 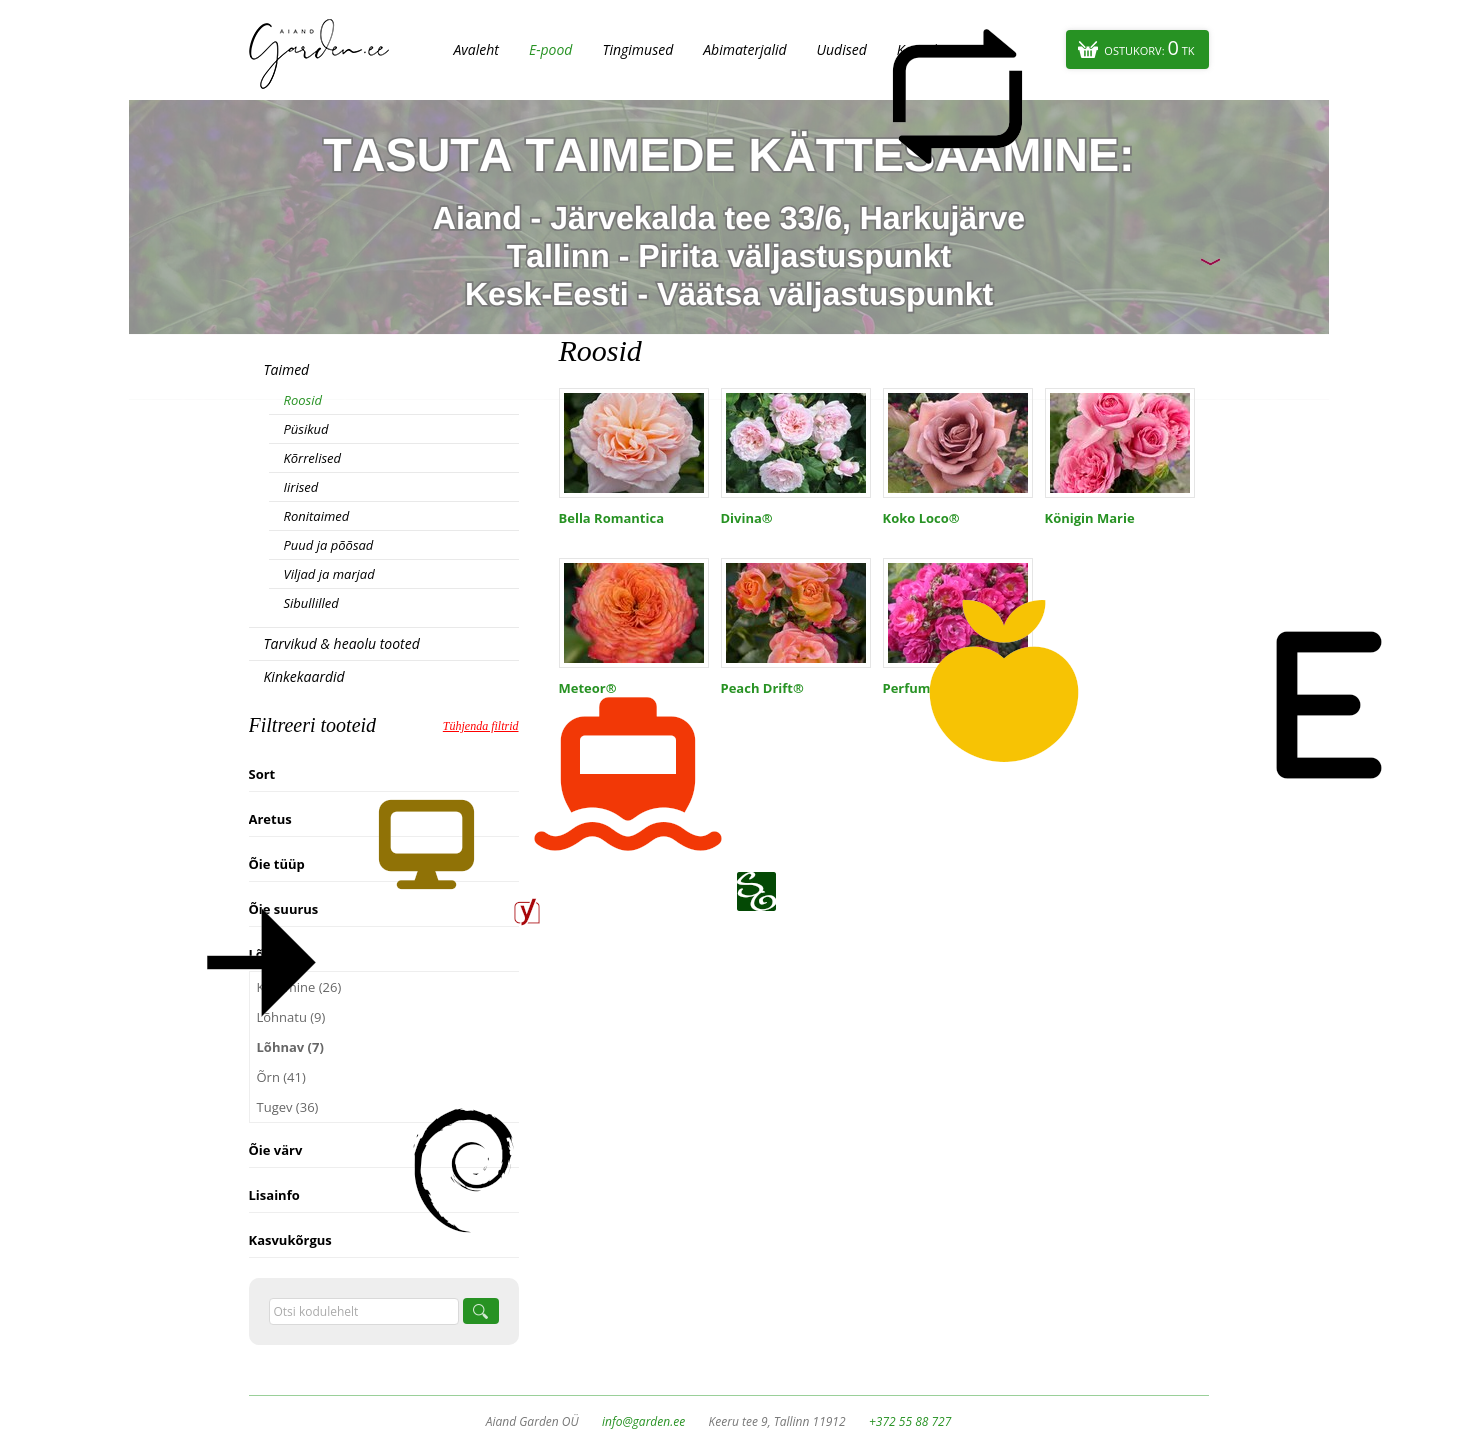 What do you see at coordinates (261, 962) in the screenshot?
I see `navigate to the next item or page` at bounding box center [261, 962].